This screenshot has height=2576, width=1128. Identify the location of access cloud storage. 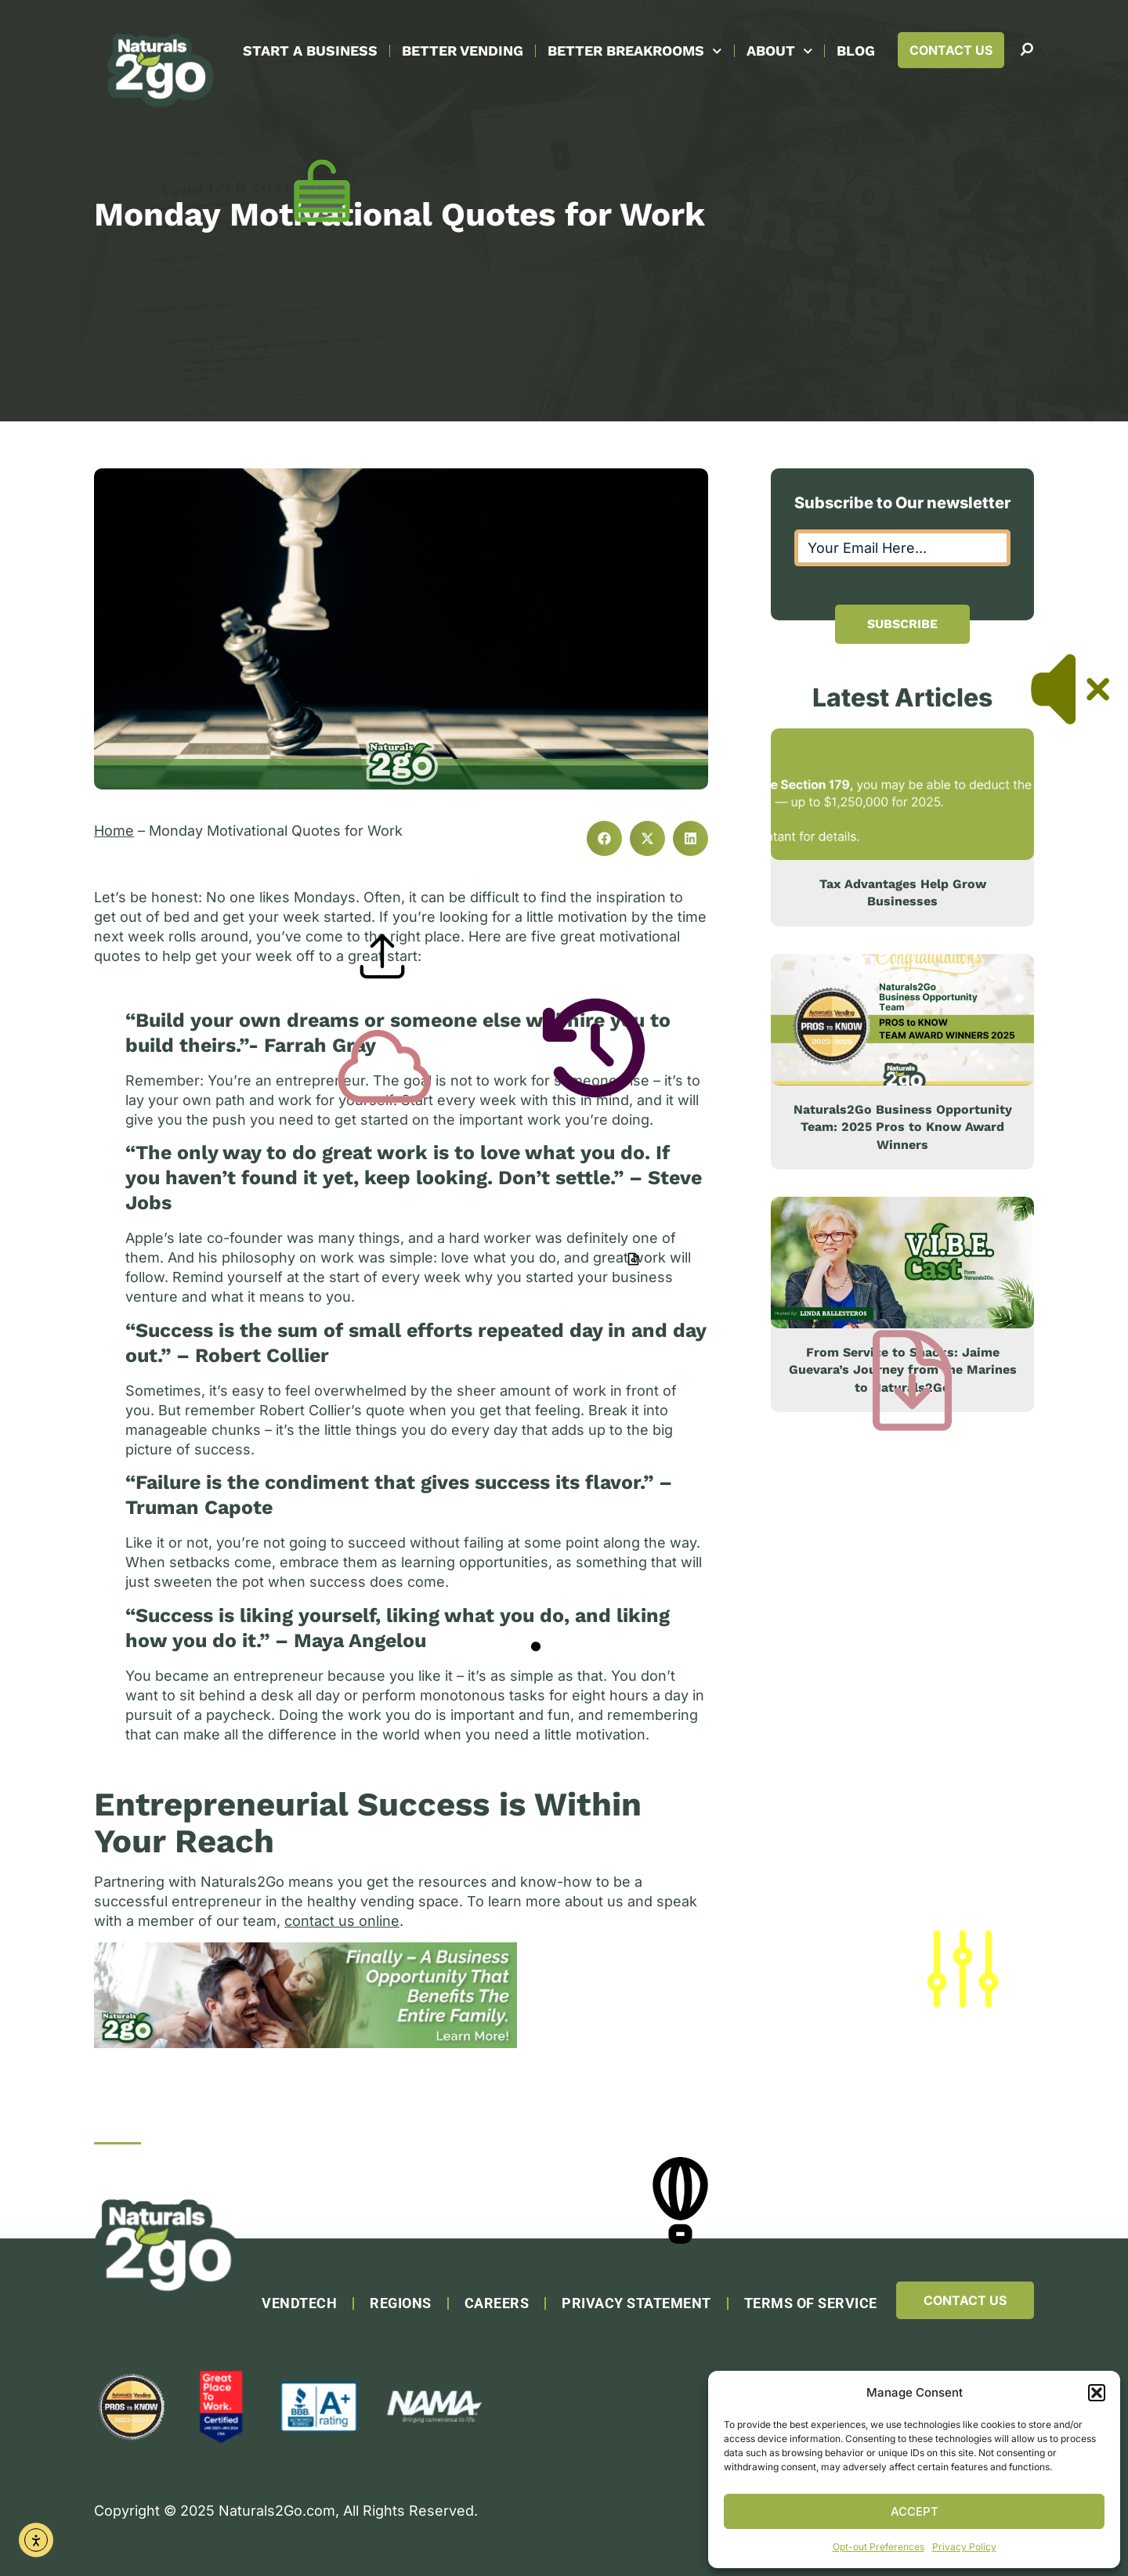
(384, 1066).